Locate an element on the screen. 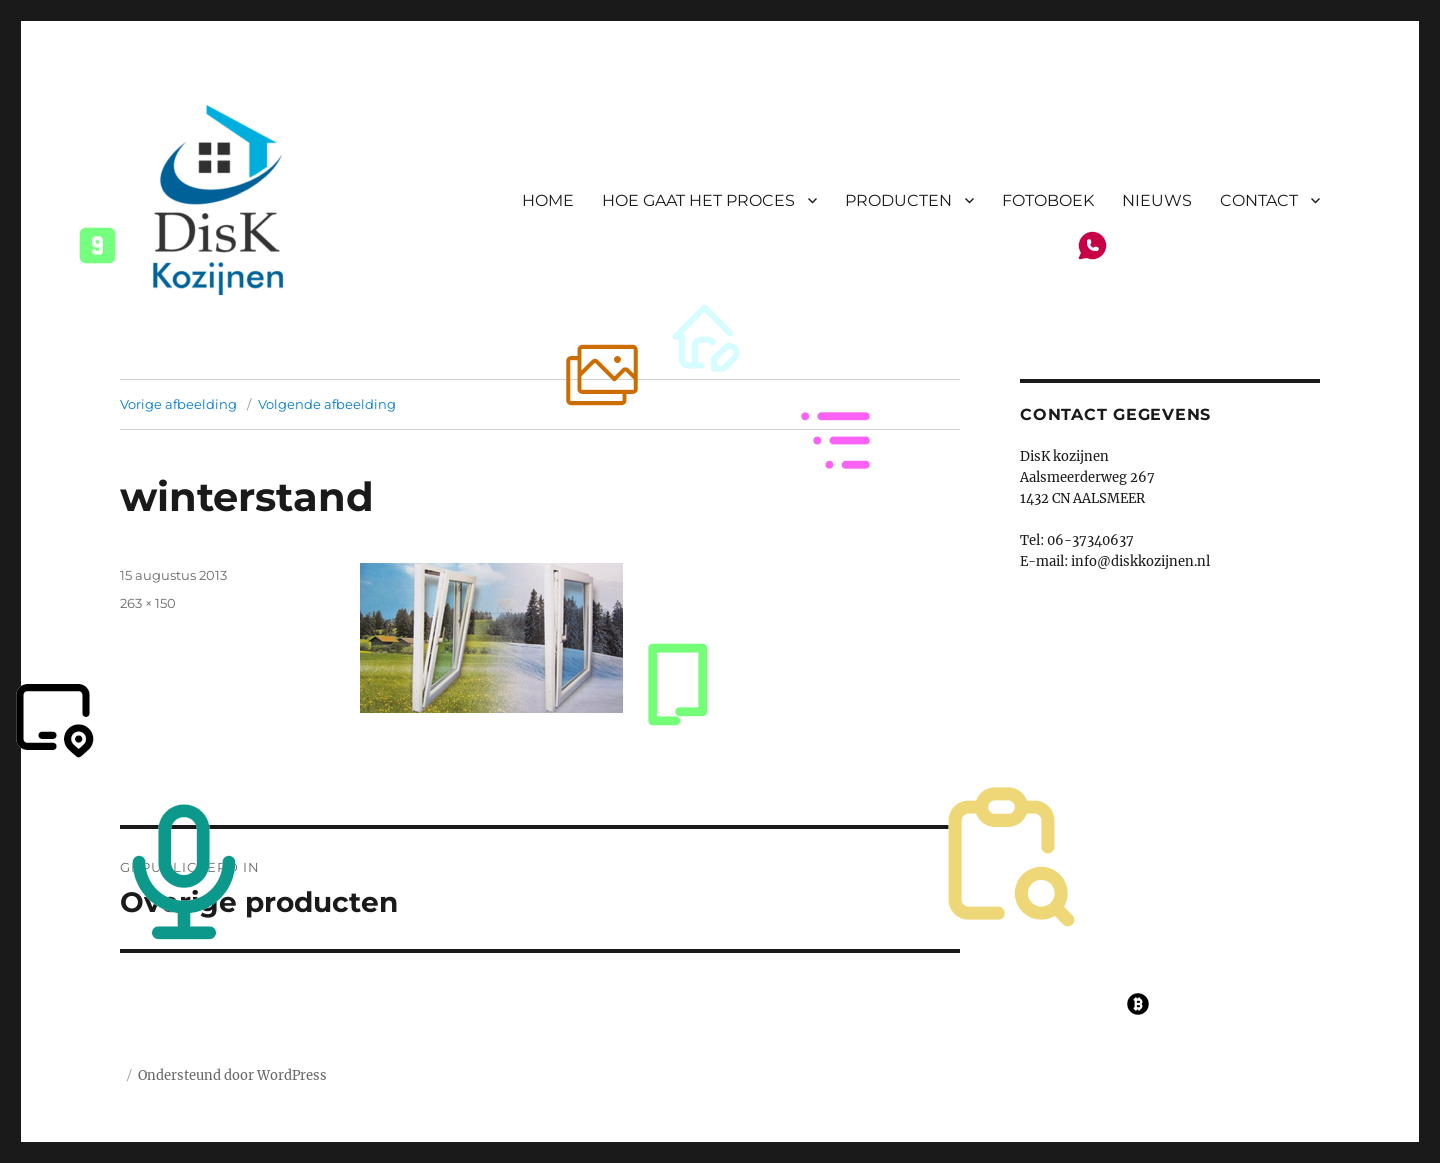 This screenshot has width=1440, height=1163. pin a location on tablet display is located at coordinates (53, 717).